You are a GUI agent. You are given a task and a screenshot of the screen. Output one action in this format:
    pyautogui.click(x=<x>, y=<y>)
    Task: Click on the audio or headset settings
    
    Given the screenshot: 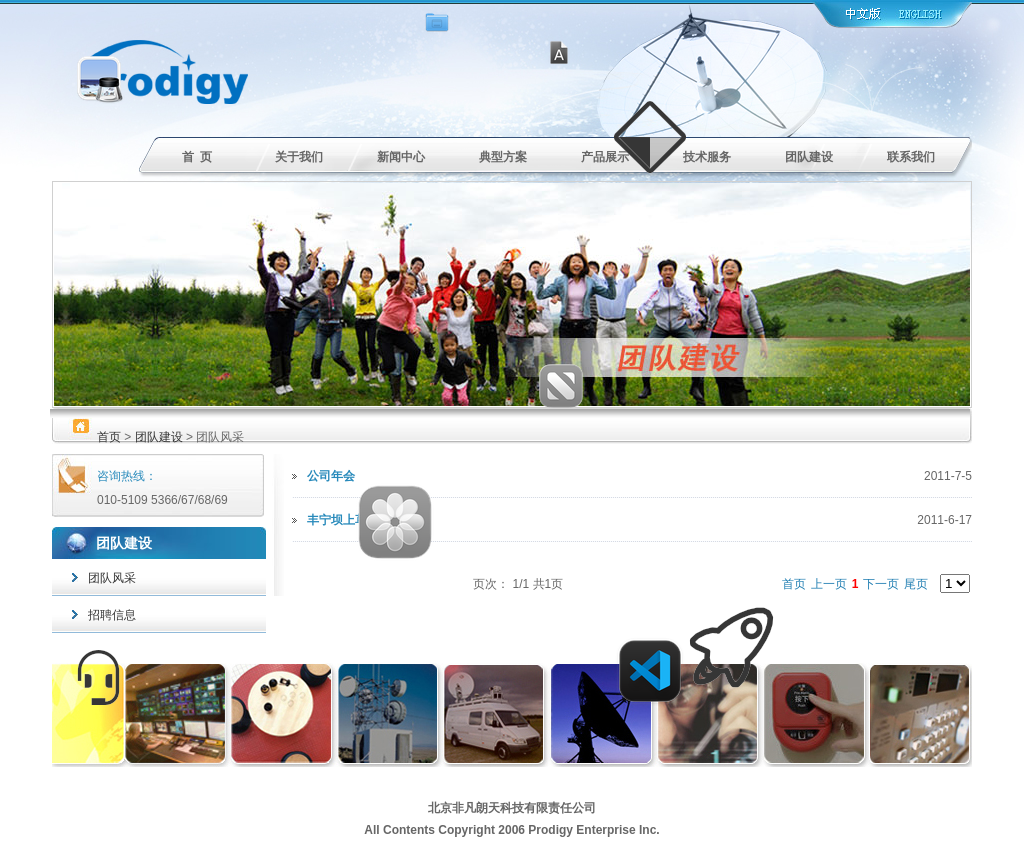 What is the action you would take?
    pyautogui.click(x=98, y=677)
    